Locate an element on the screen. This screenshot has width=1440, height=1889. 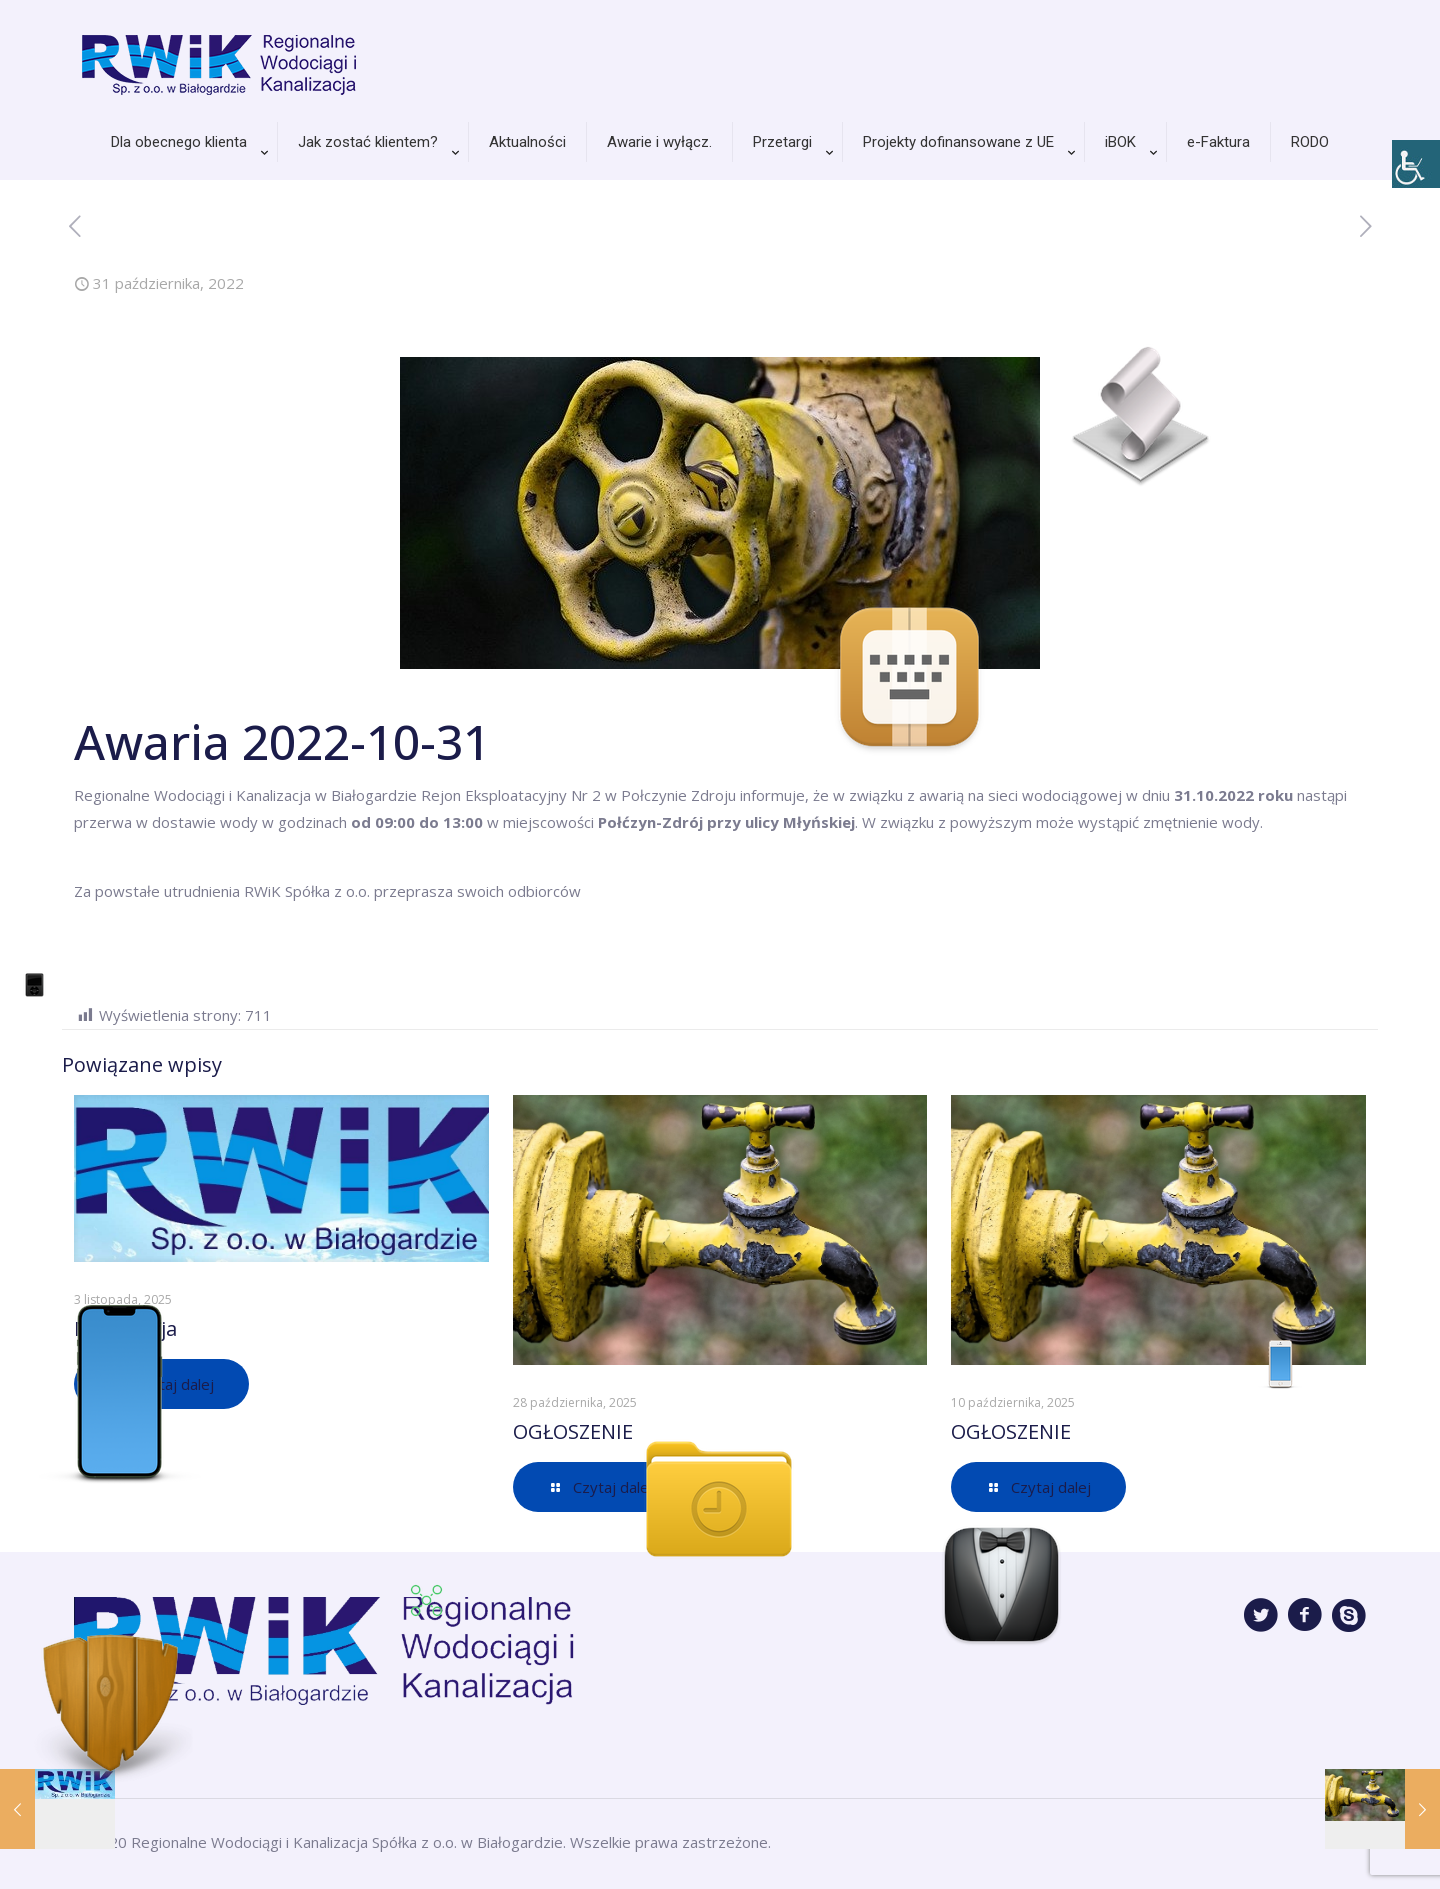
indicates low security status for a connection or system is located at coordinates (110, 1701).